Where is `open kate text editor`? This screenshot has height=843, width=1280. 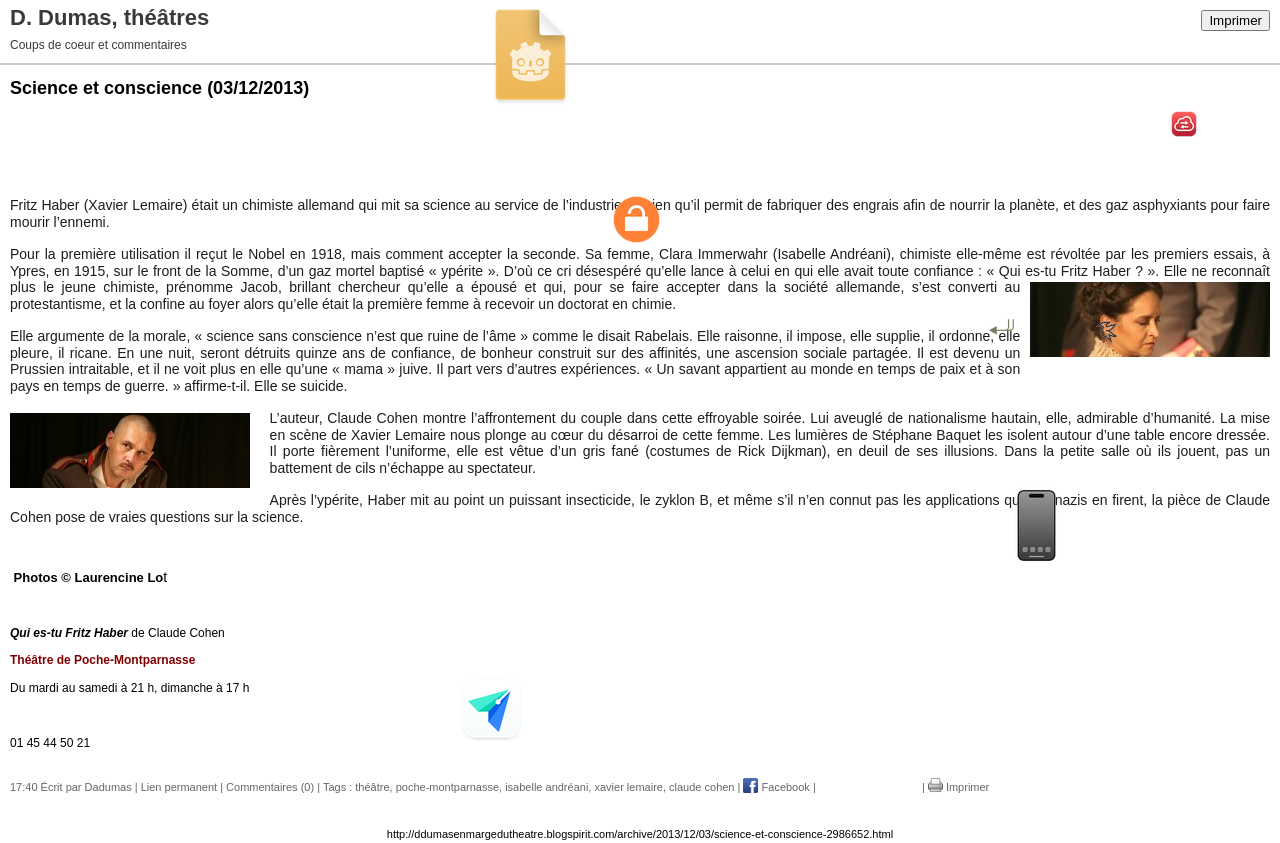 open kate text editor is located at coordinates (1107, 331).